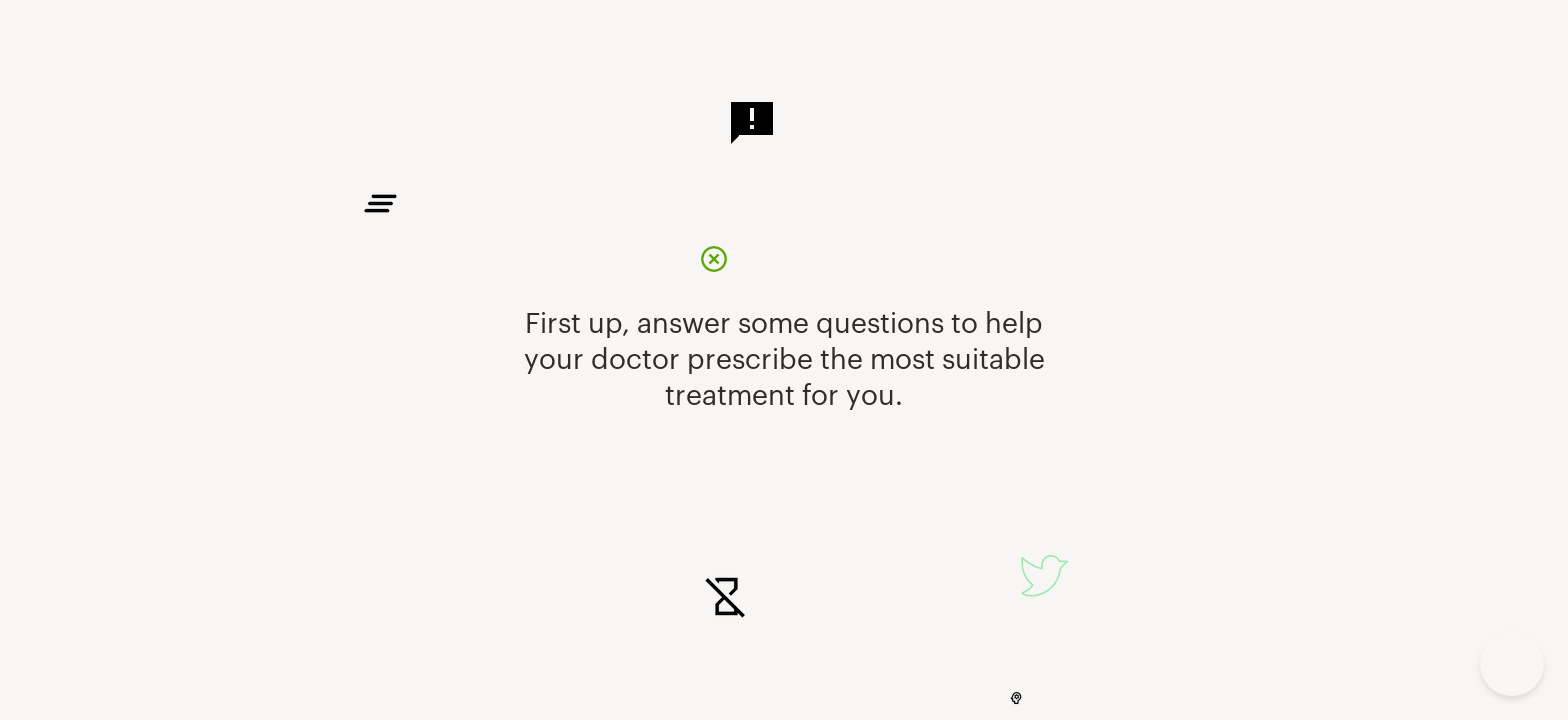 The image size is (1568, 720). I want to click on share to twitter, so click(1042, 574).